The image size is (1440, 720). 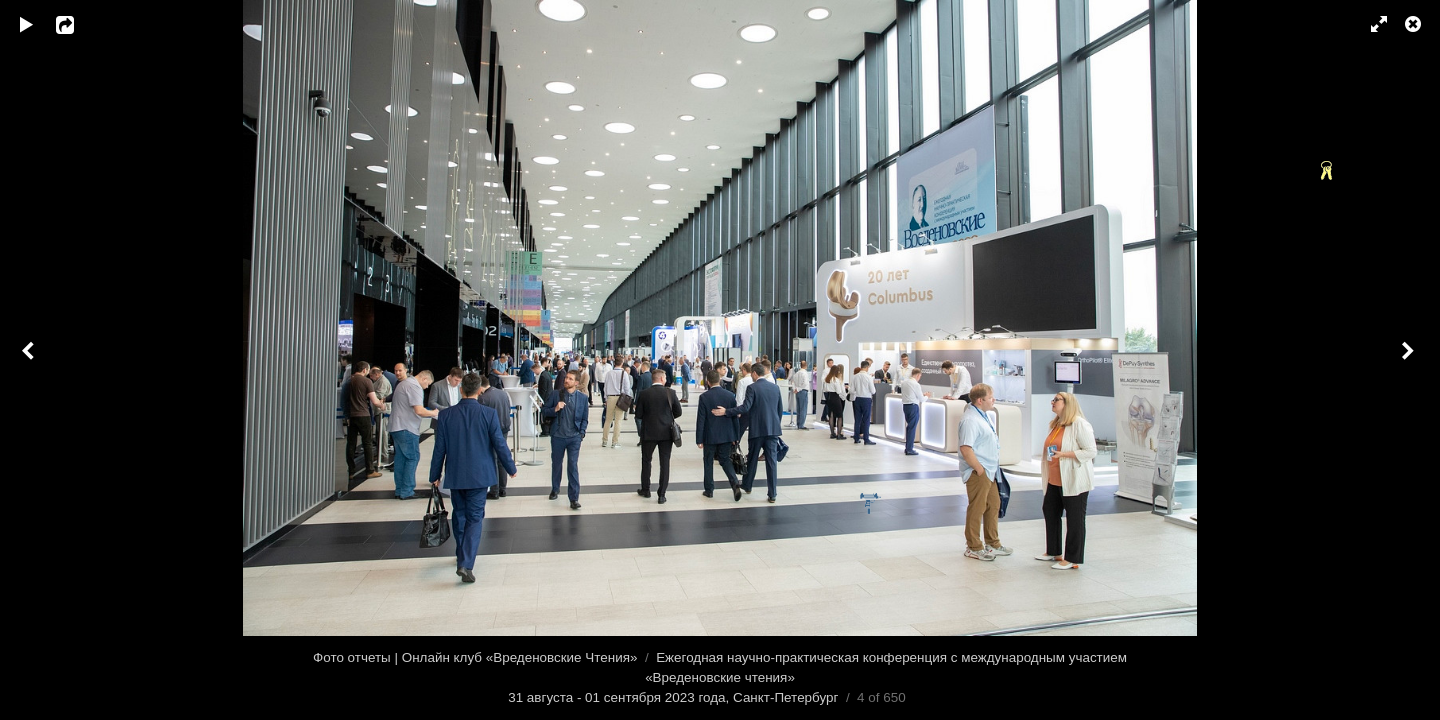 What do you see at coordinates (1326, 170) in the screenshot?
I see `access property or home management settings` at bounding box center [1326, 170].